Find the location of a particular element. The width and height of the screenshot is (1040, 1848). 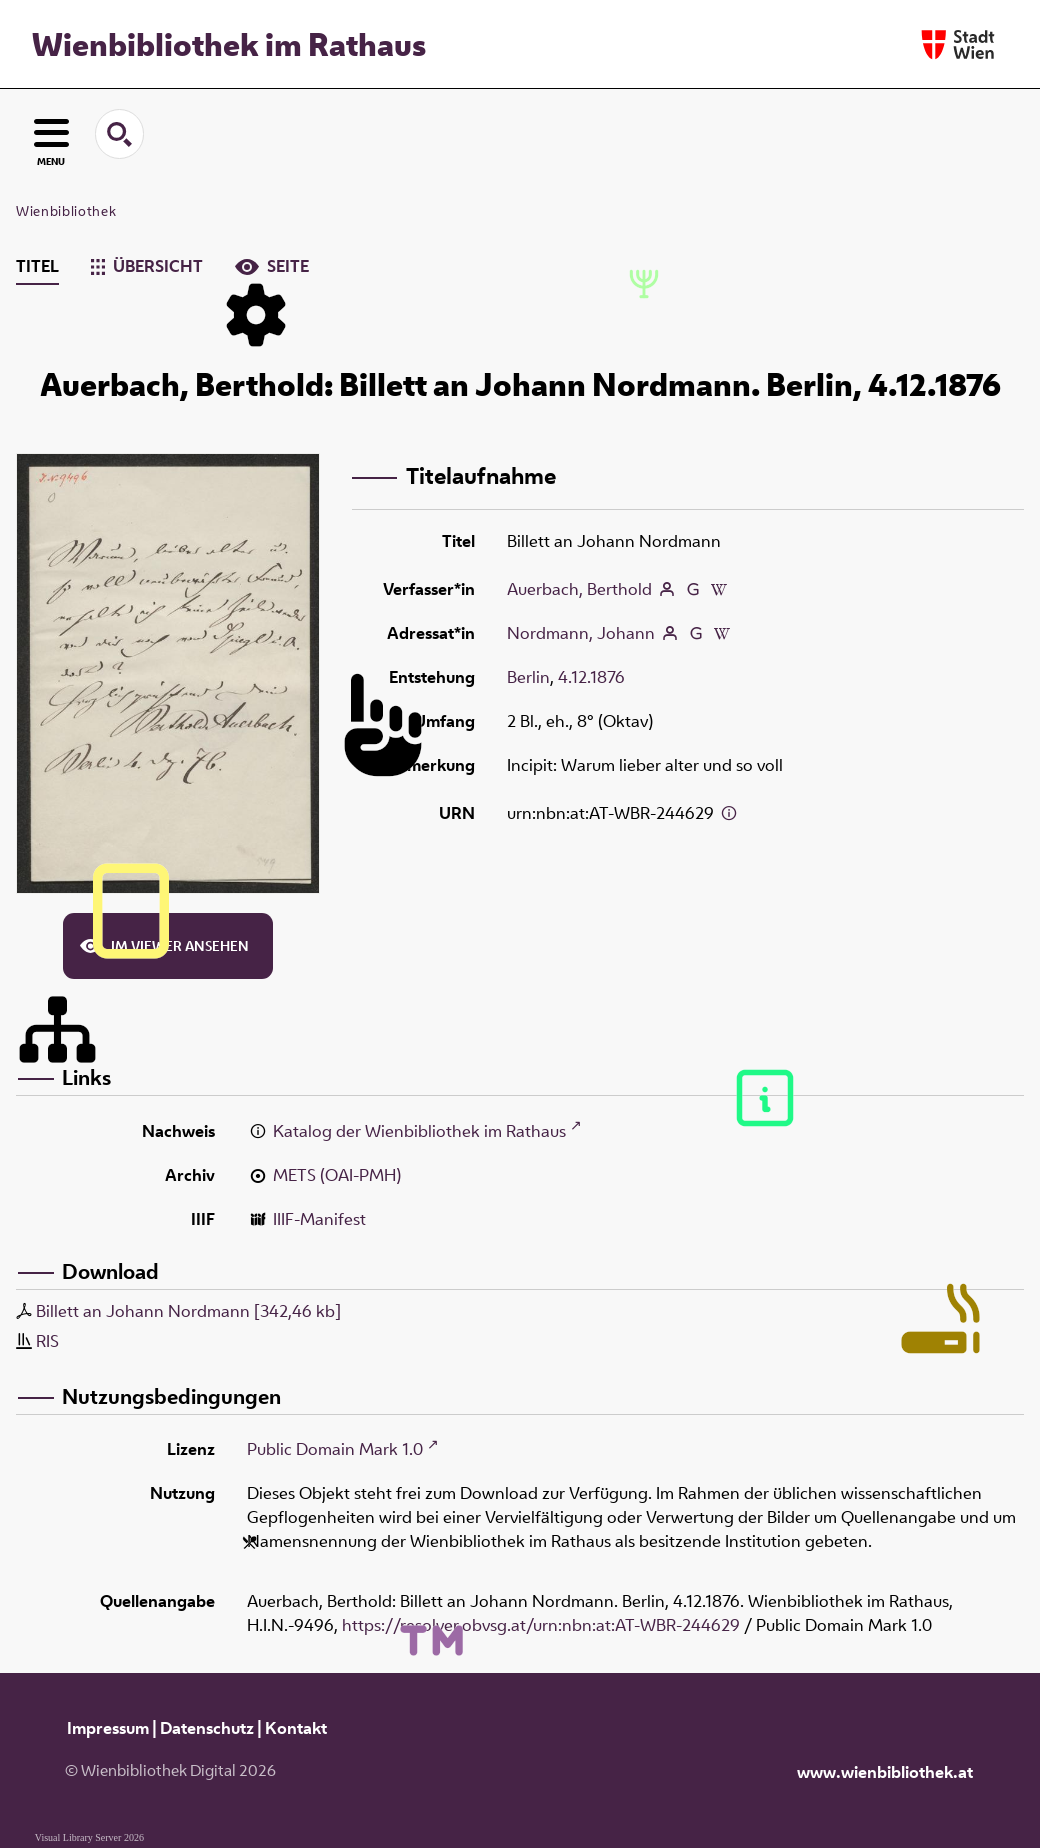

indicates a designated smoking area is located at coordinates (940, 1318).